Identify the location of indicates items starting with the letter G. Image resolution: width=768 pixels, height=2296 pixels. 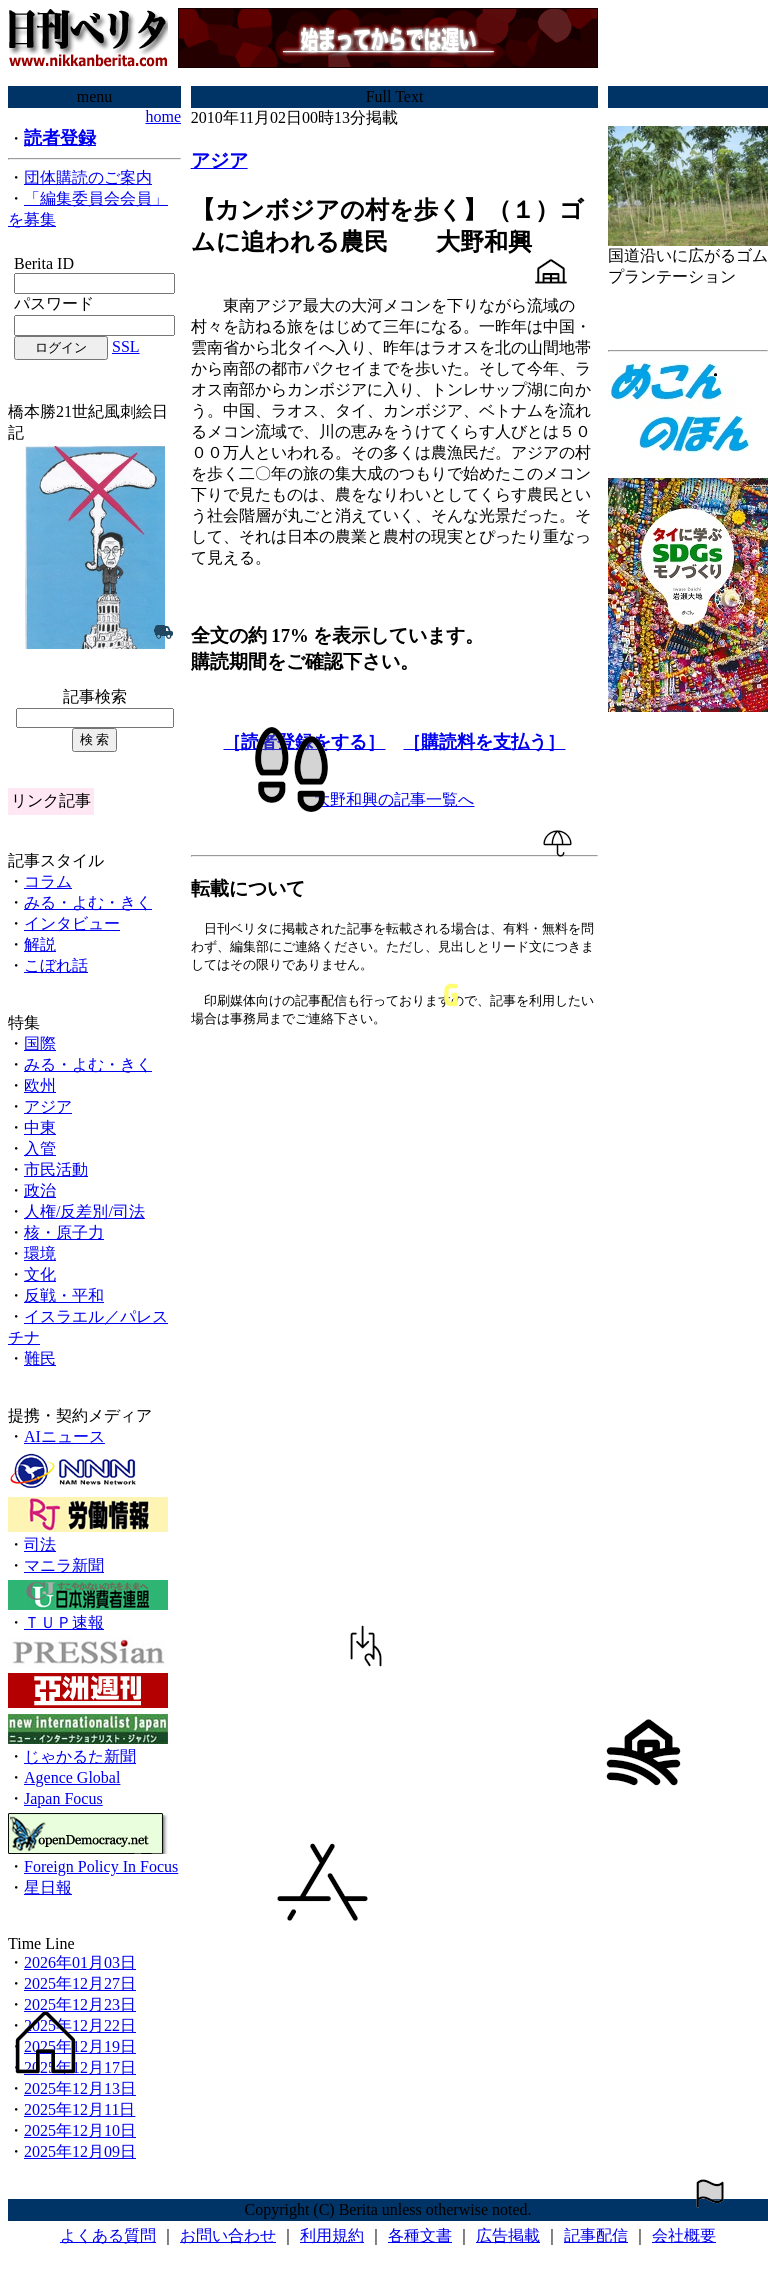
(451, 995).